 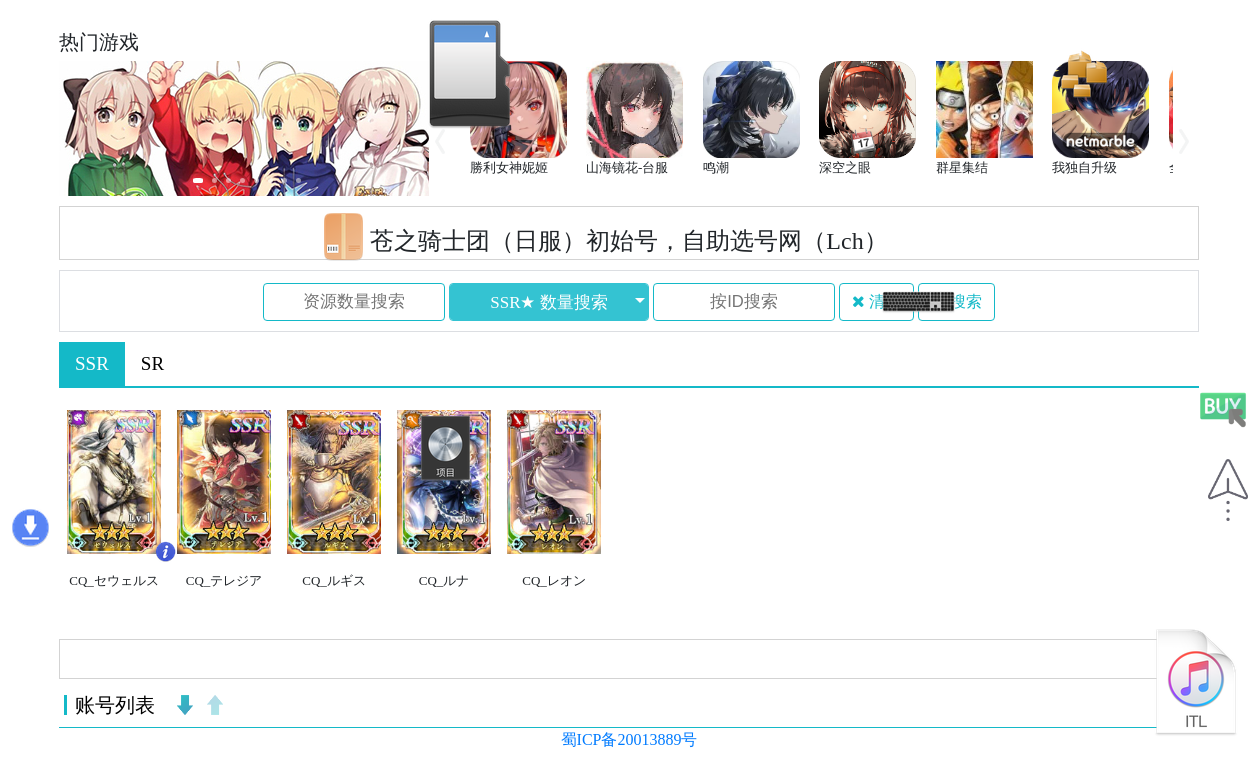 I want to click on access calendar preferences or settings, so click(x=863, y=141).